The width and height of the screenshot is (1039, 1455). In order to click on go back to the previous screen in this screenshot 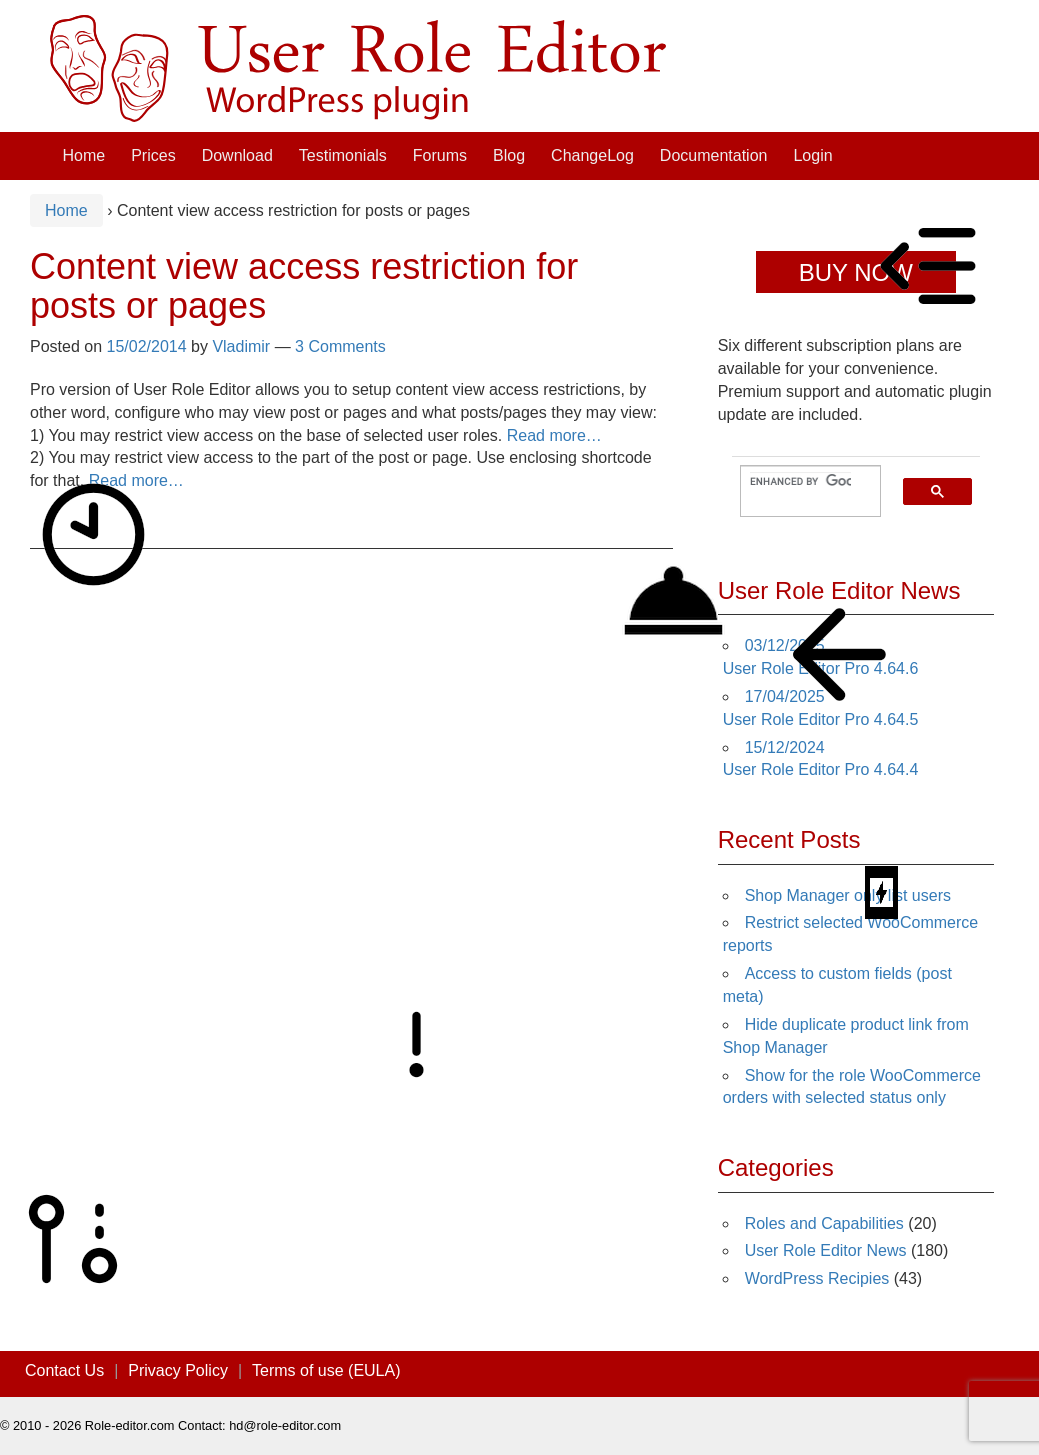, I will do `click(839, 654)`.